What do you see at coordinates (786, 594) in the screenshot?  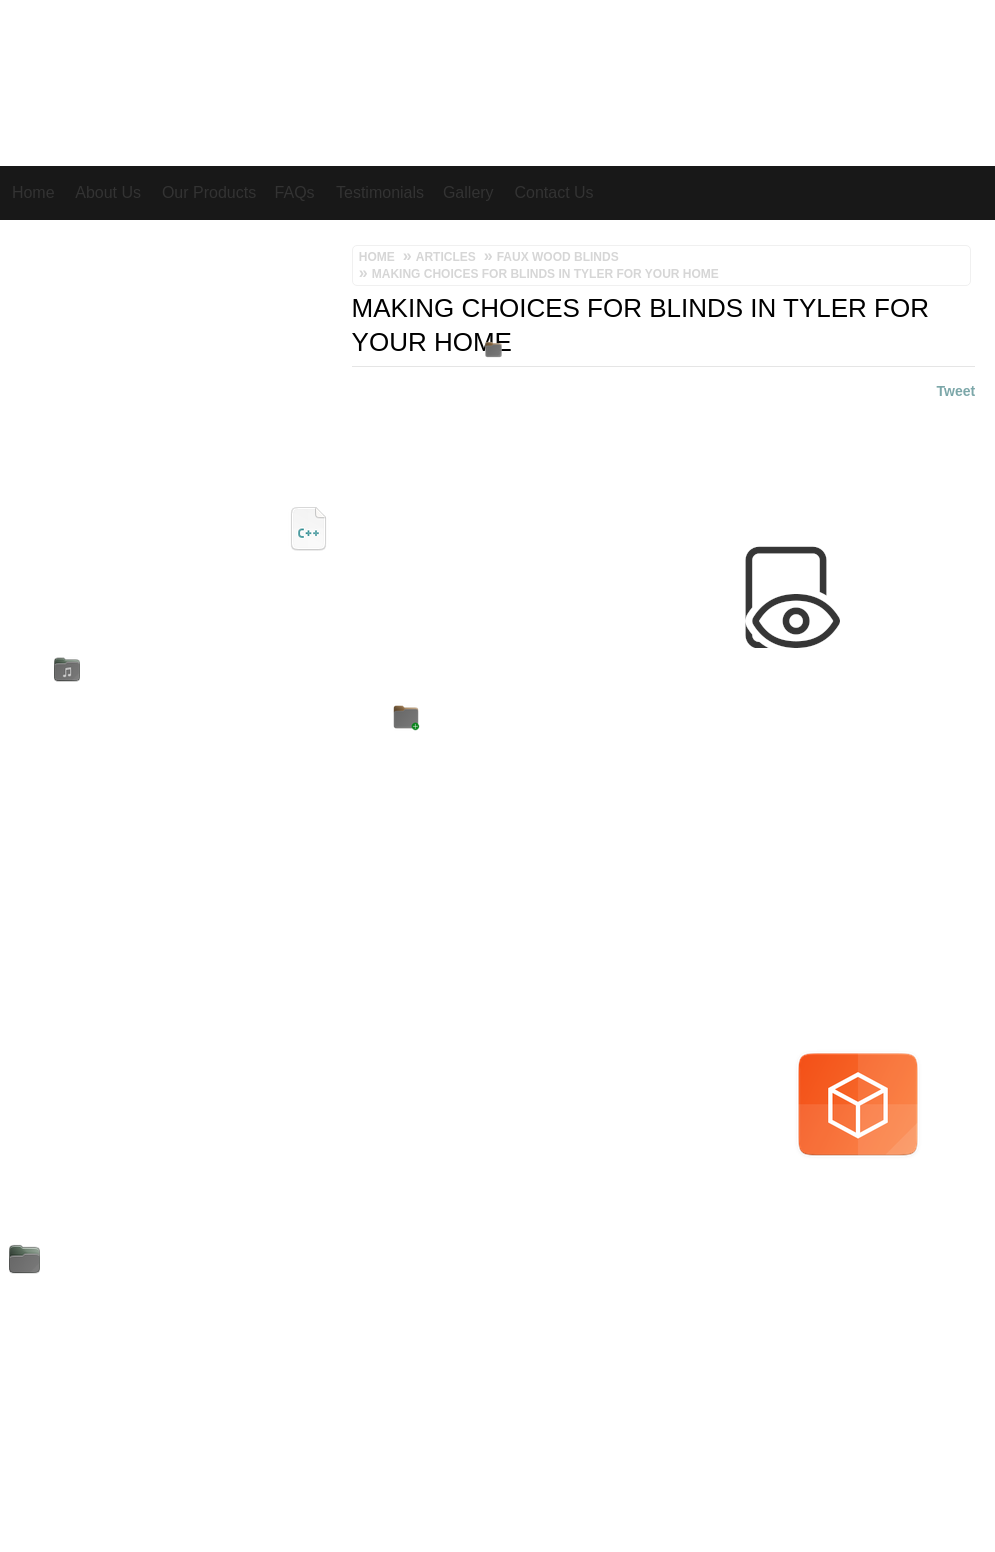 I see `open document viewer` at bounding box center [786, 594].